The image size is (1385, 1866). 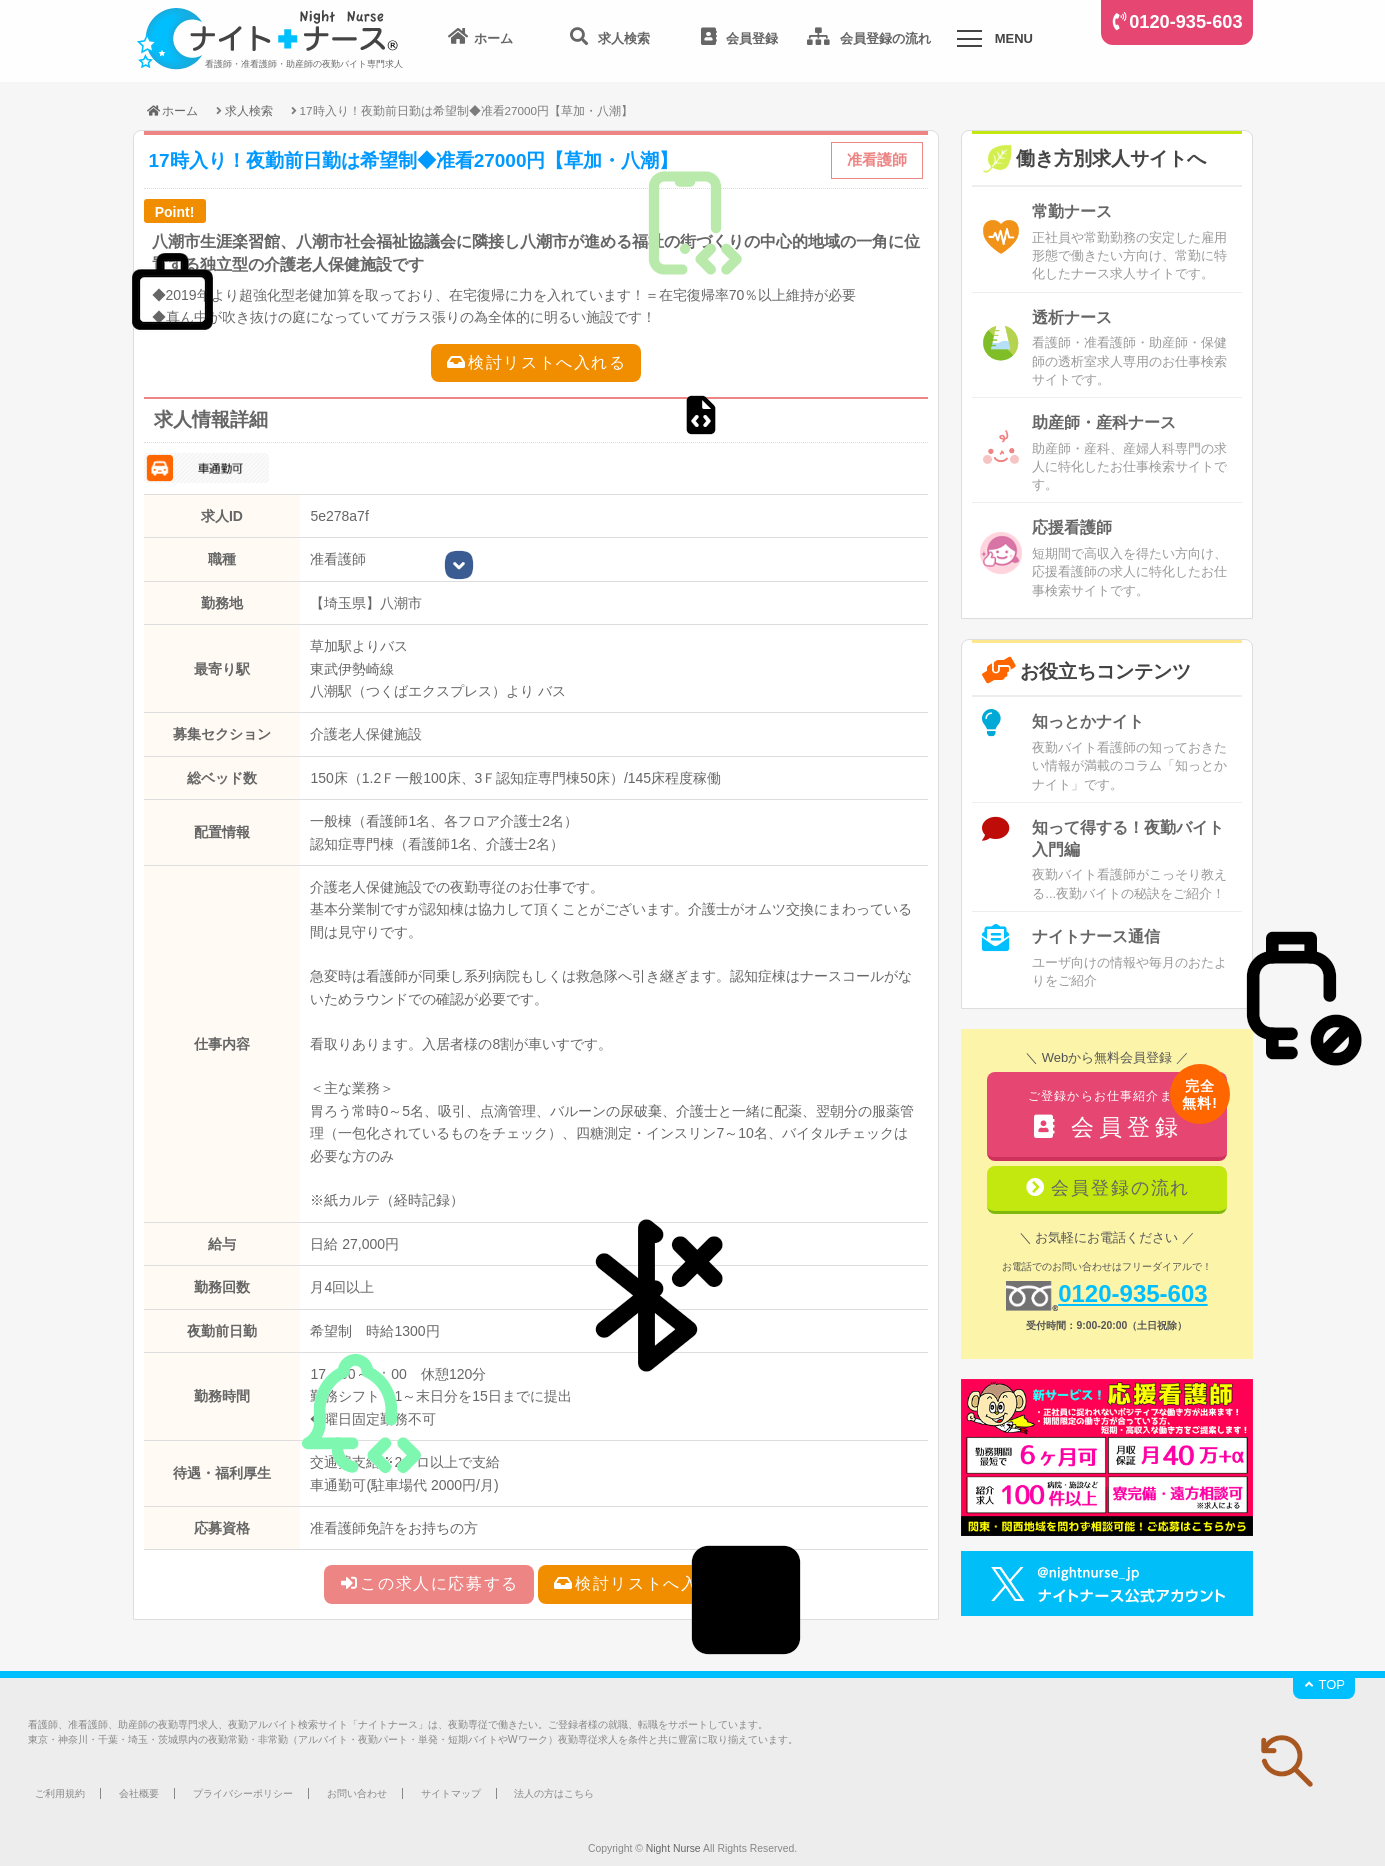 I want to click on stop media playback, so click(x=746, y=1600).